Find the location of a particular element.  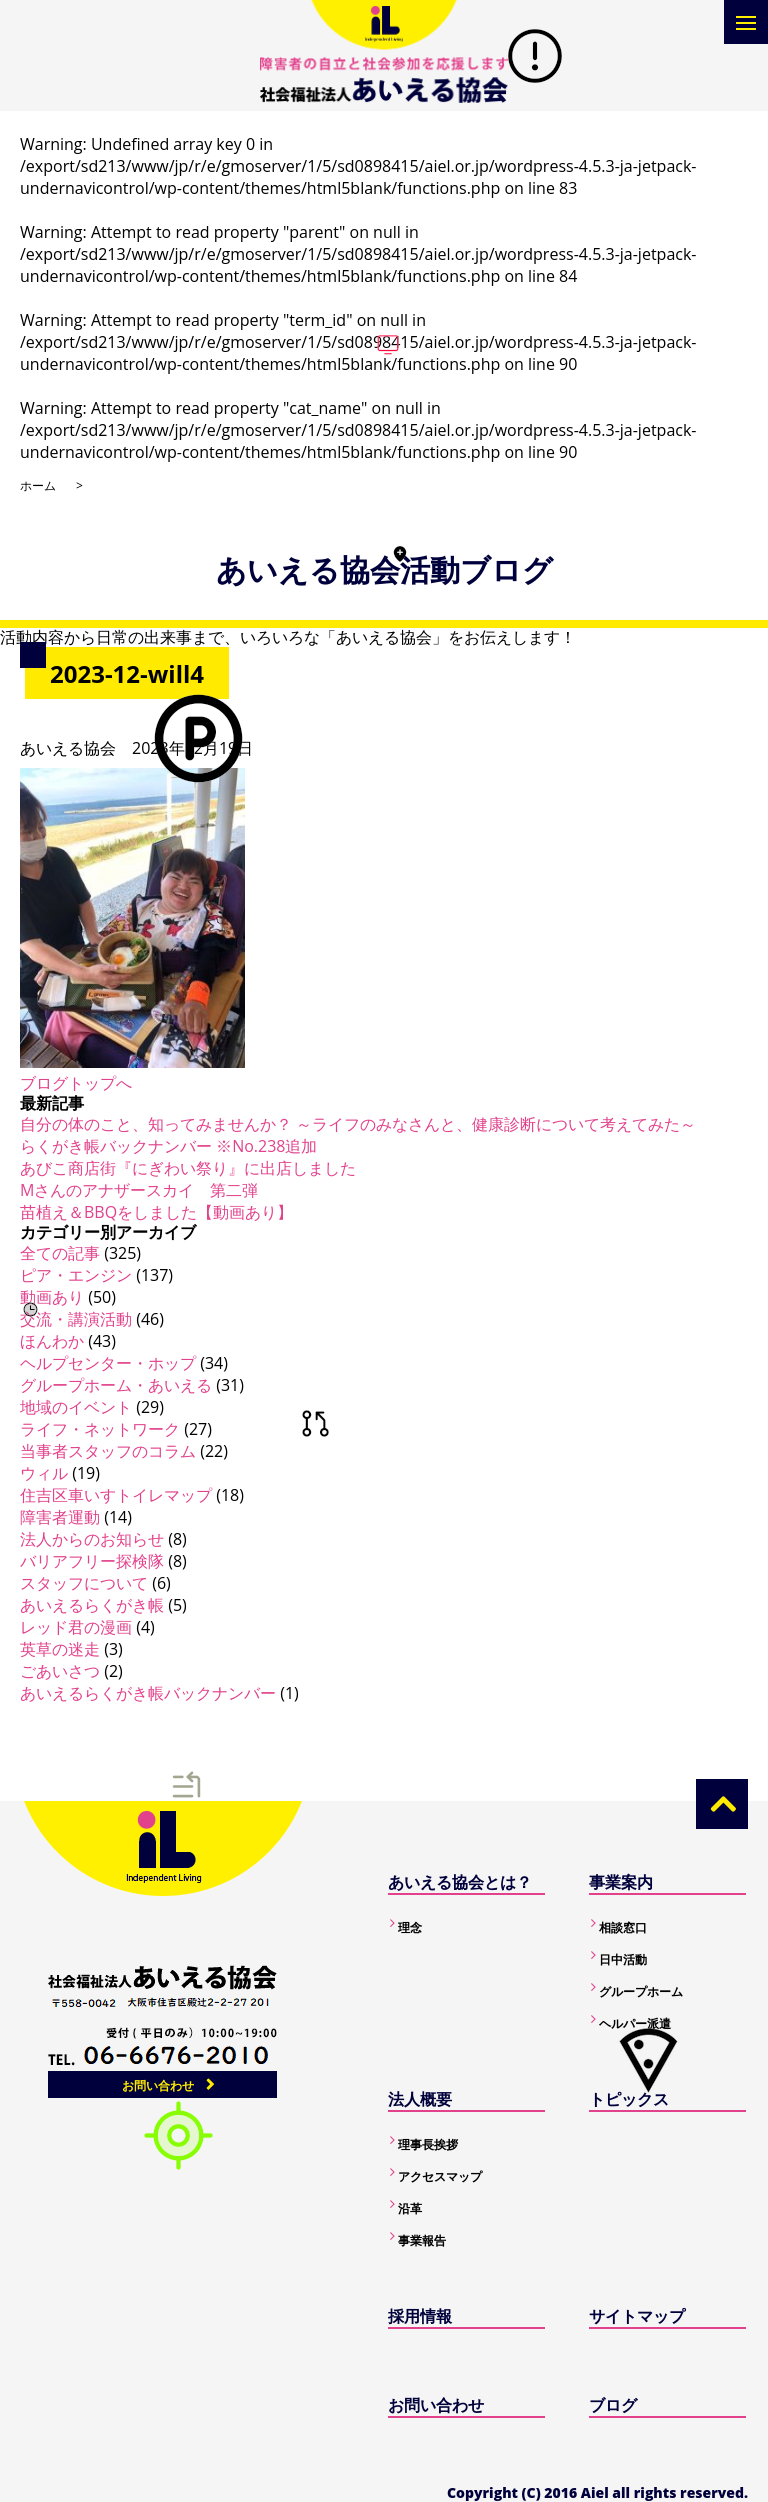

indicates a warning or caution state is located at coordinates (535, 56).